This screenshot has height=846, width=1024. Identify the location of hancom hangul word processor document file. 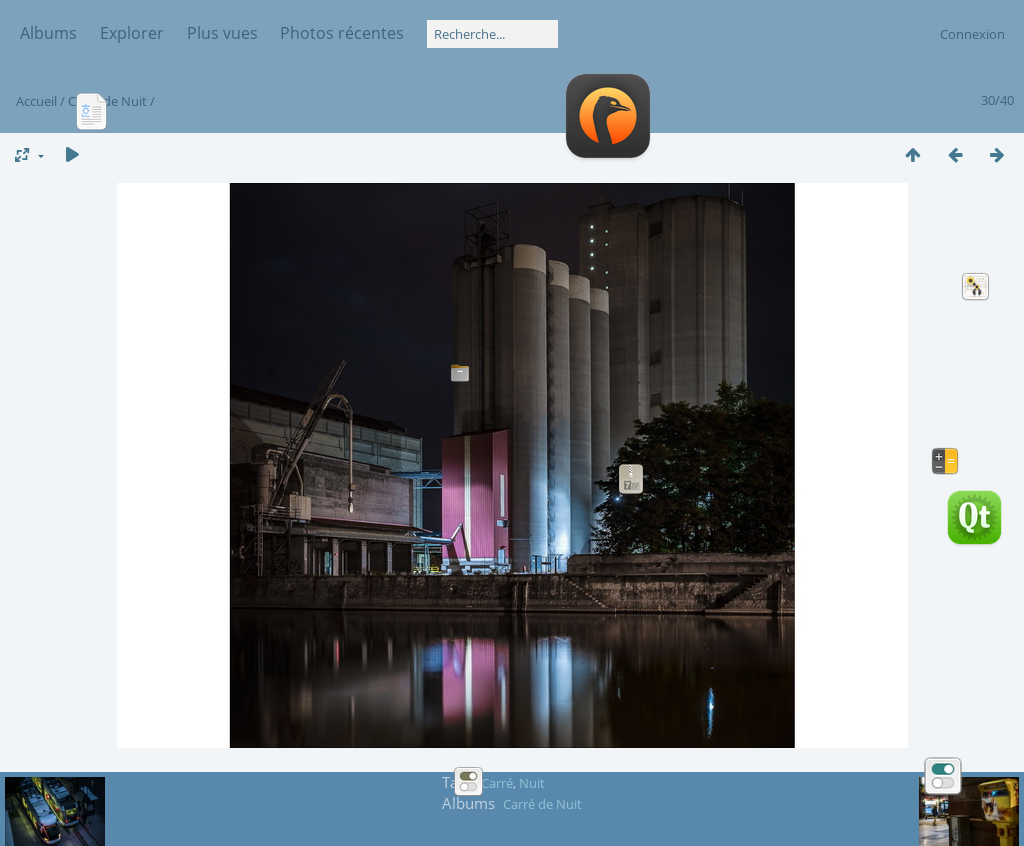
(91, 111).